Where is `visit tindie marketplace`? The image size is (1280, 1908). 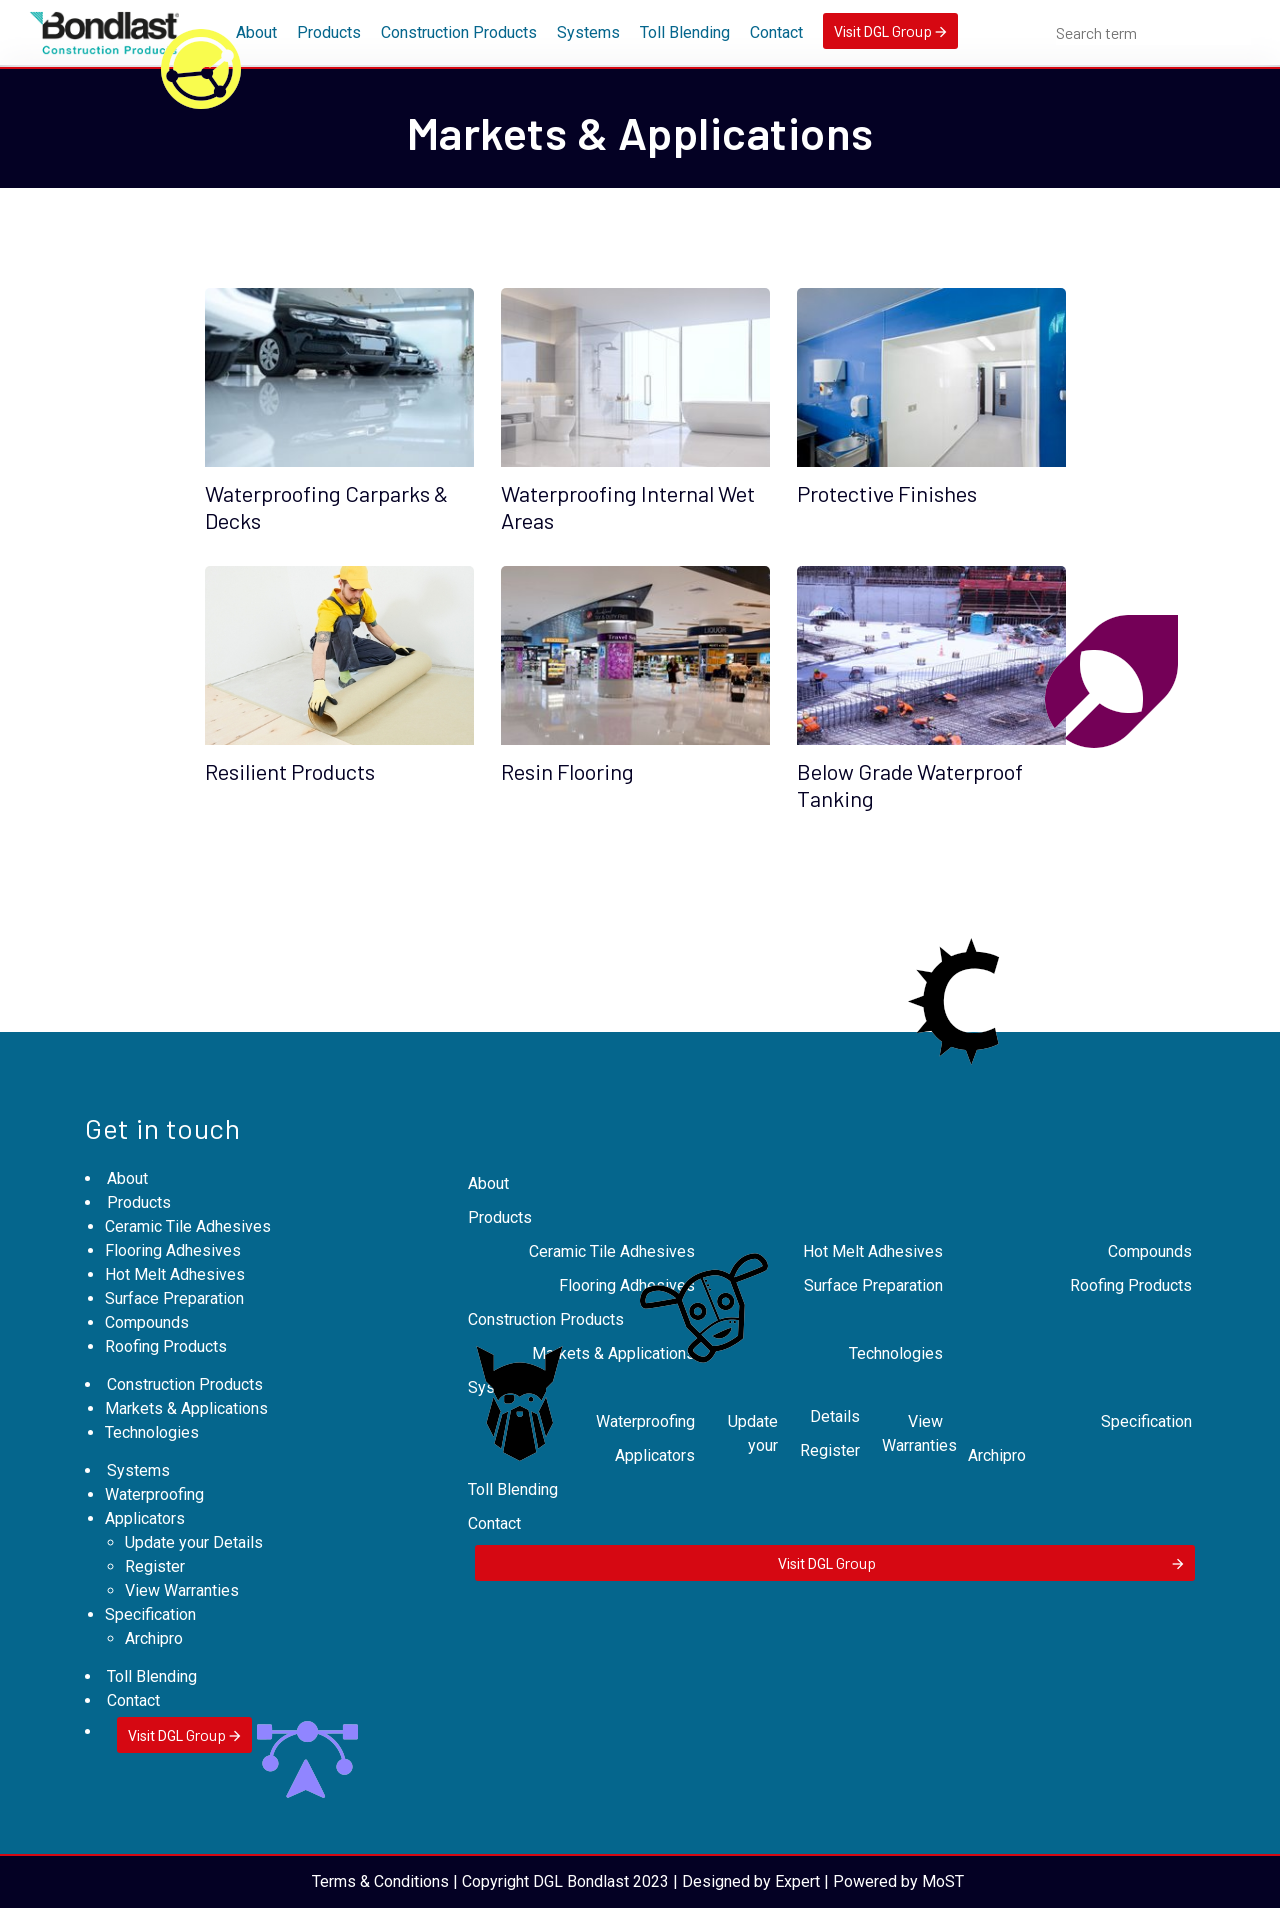
visit tindie marketplace is located at coordinates (704, 1308).